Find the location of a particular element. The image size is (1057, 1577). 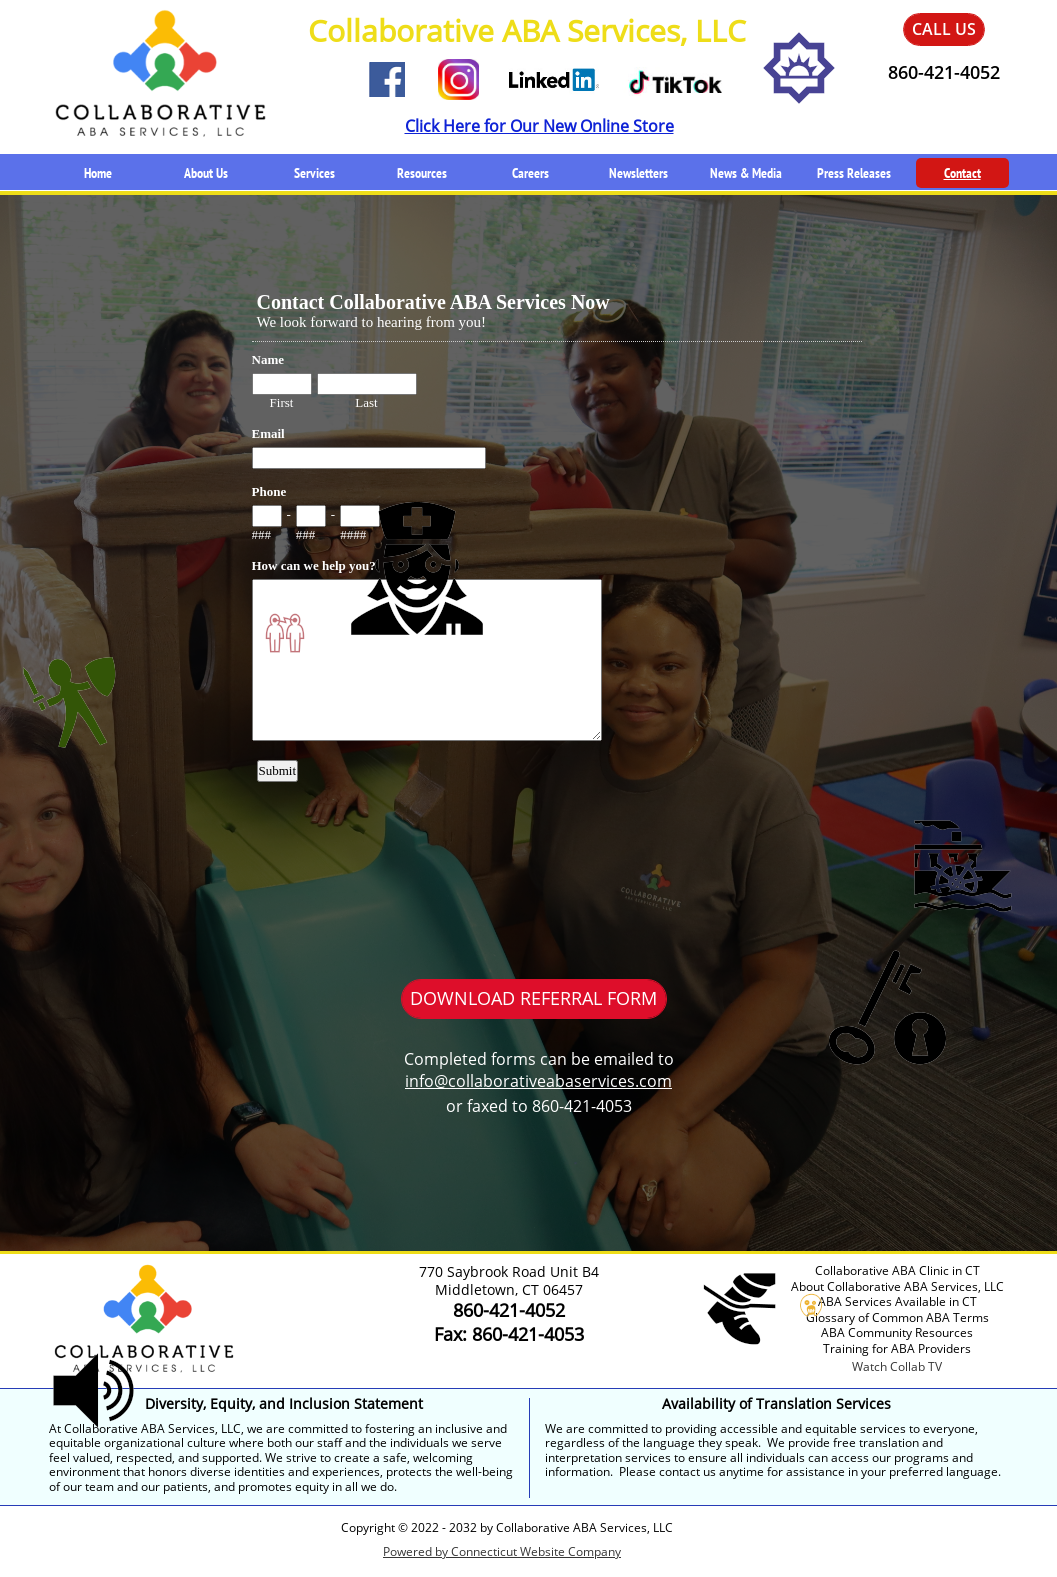

indicates a trap or hazard in gameplay is located at coordinates (739, 1308).